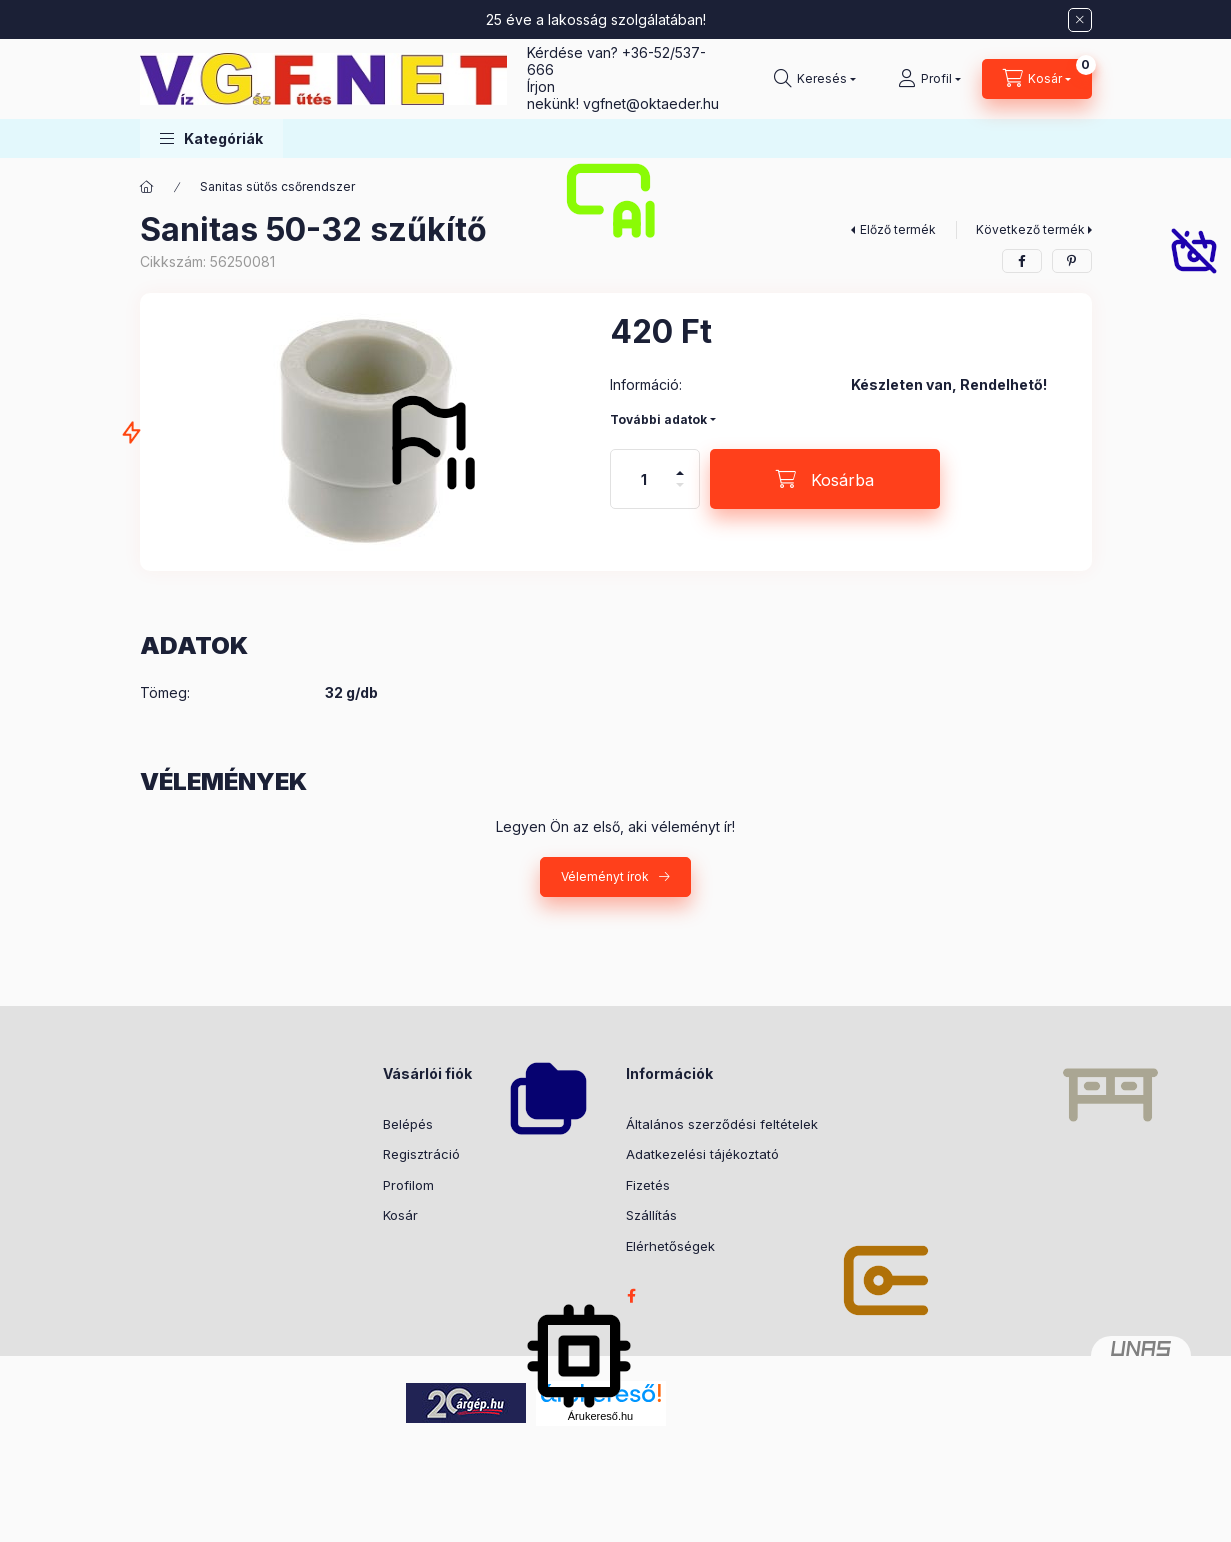 This screenshot has width=1231, height=1542. Describe the element at coordinates (131, 432) in the screenshot. I see `quick actions or shortcuts` at that location.